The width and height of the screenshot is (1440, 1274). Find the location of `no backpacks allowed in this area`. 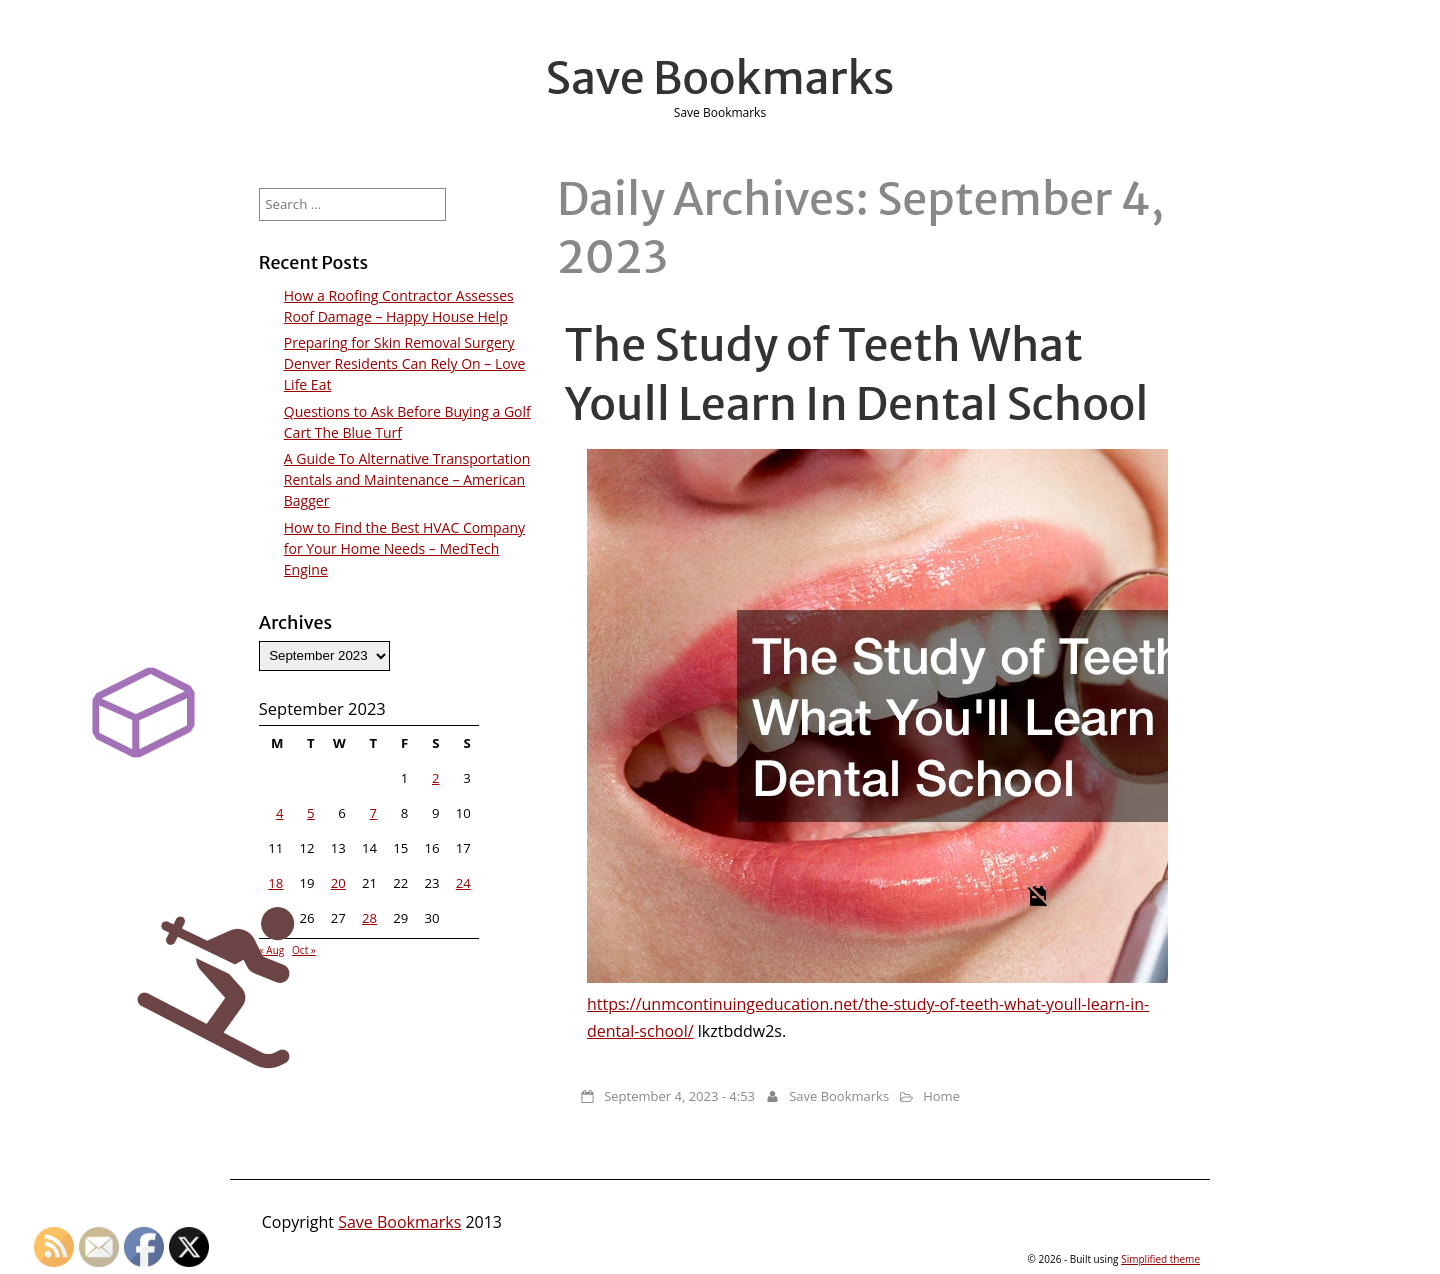

no backpacks allowed in this area is located at coordinates (1038, 896).